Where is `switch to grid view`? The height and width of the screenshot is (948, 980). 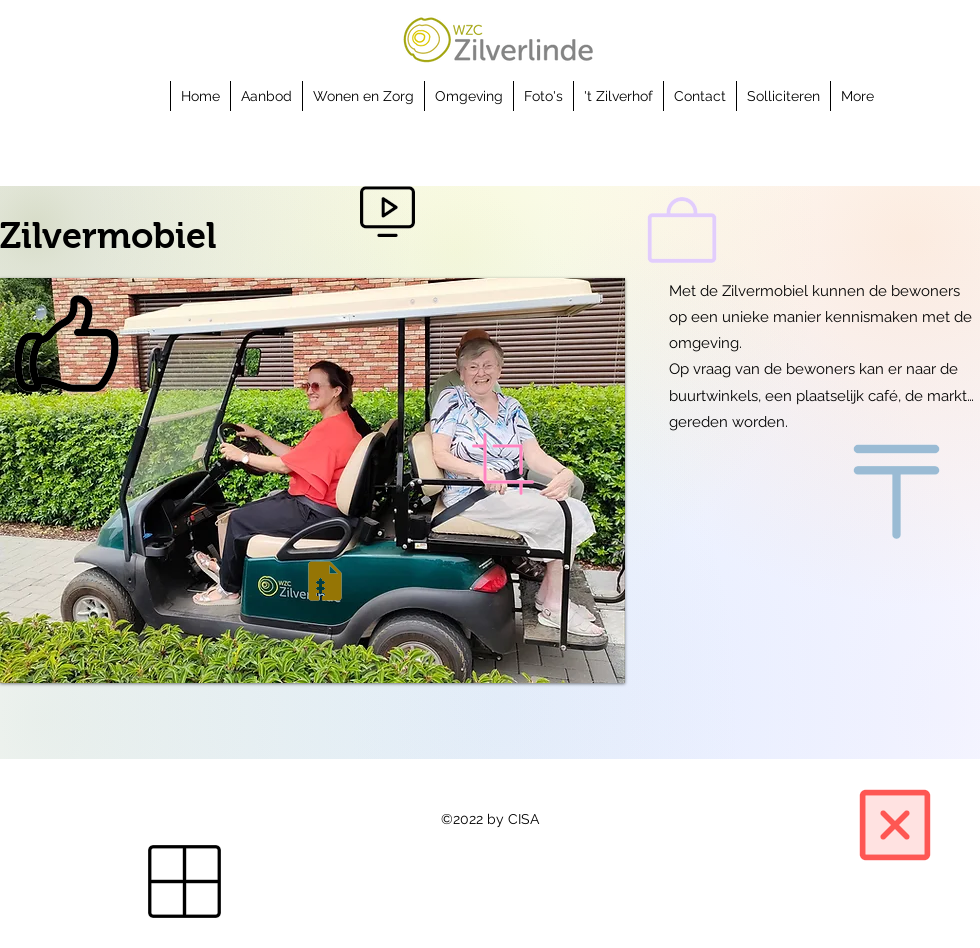 switch to grid view is located at coordinates (184, 881).